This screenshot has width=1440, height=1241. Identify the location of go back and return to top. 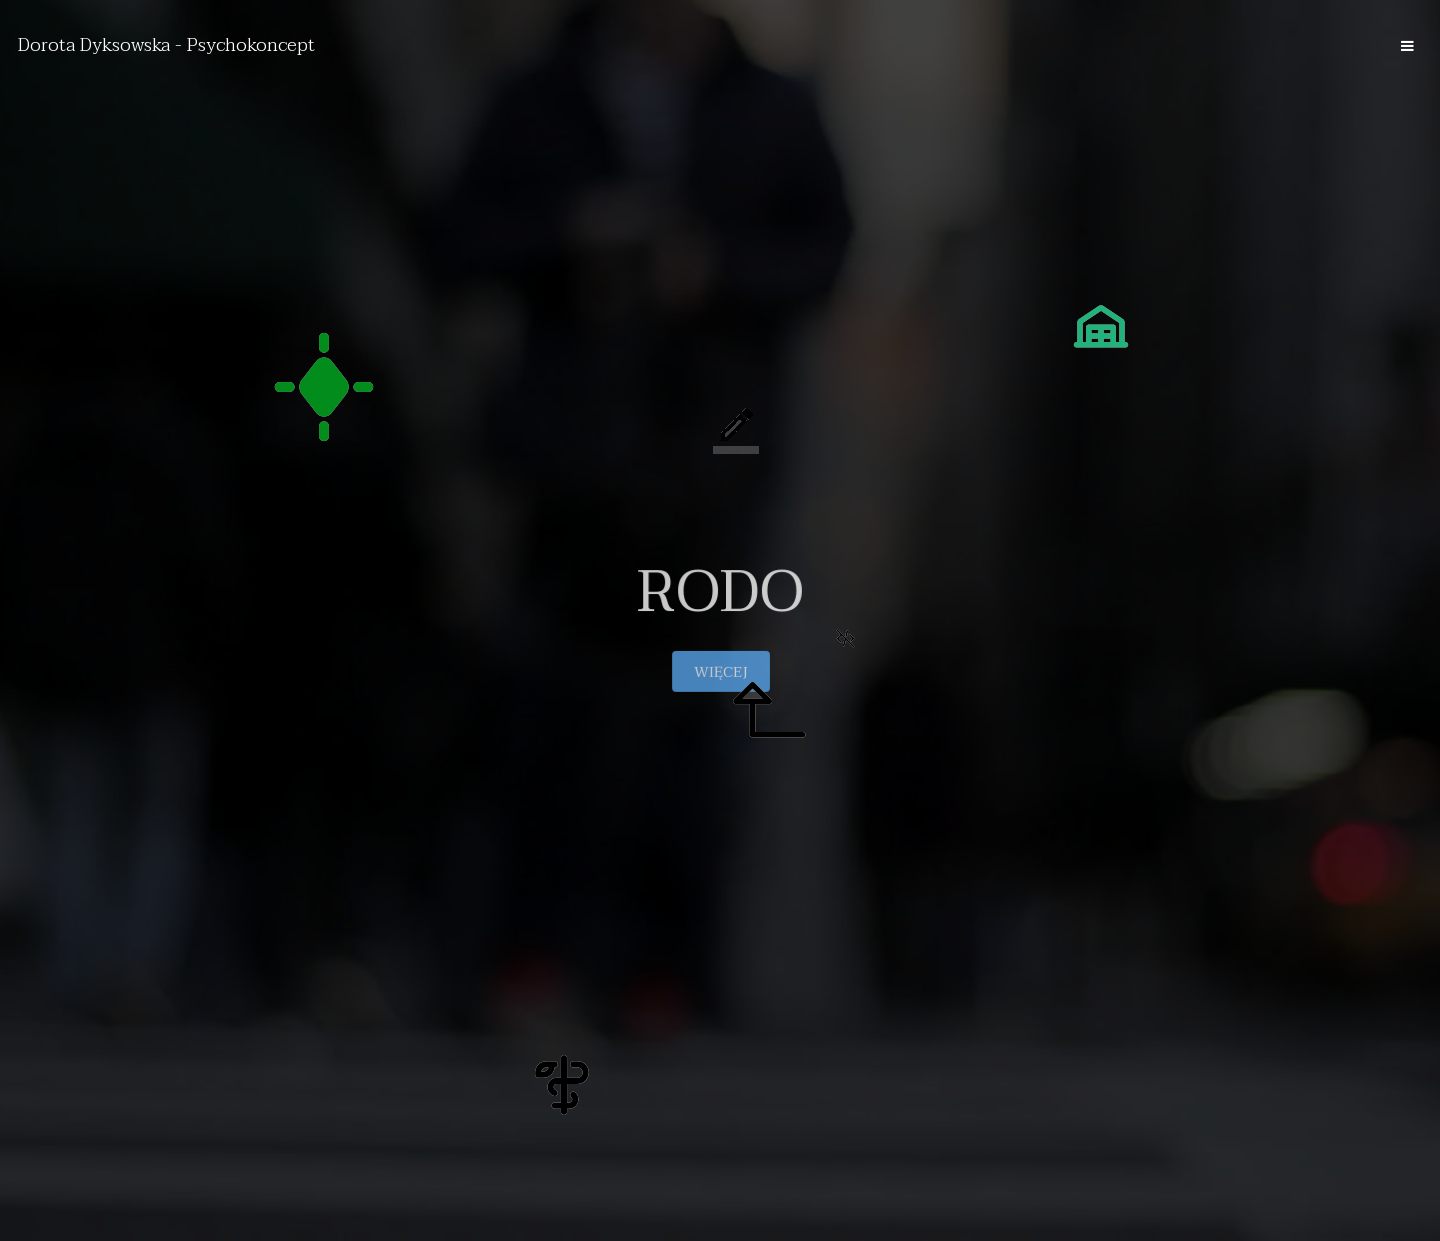
(766, 712).